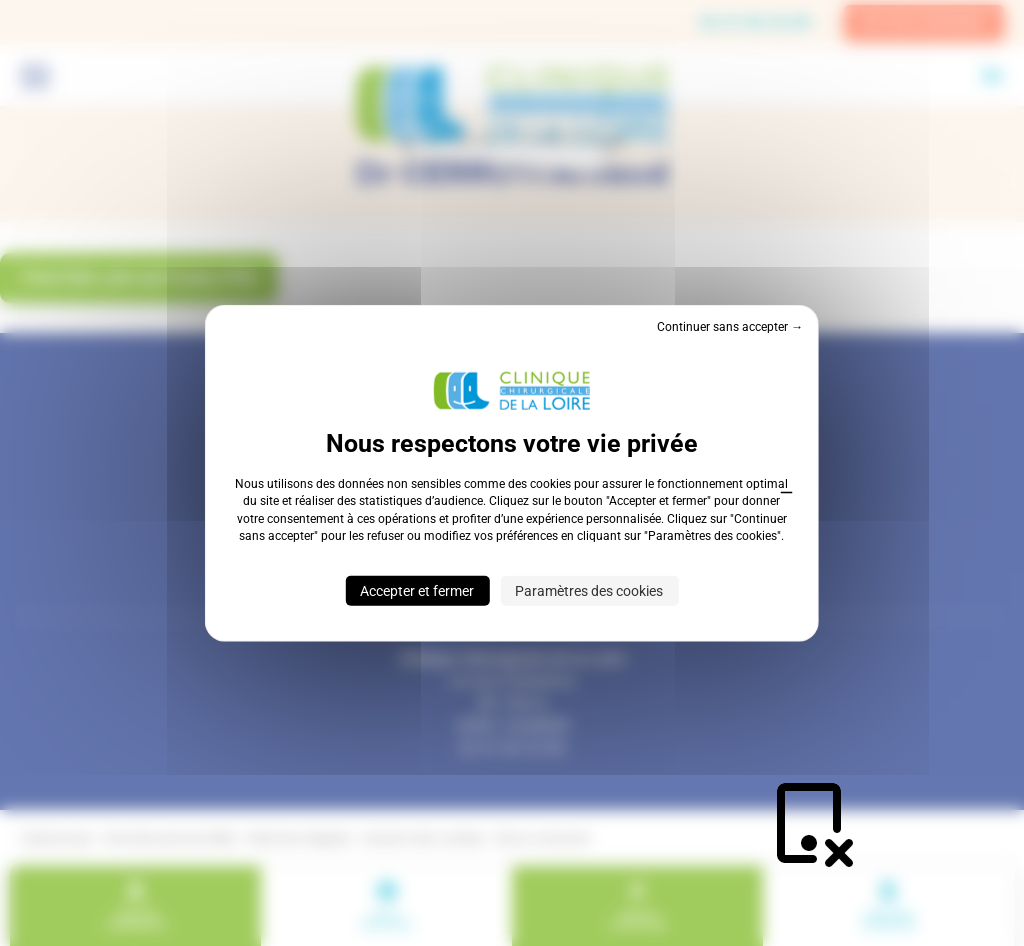  What do you see at coordinates (786, 492) in the screenshot?
I see `remove an item from a list or cart` at bounding box center [786, 492].